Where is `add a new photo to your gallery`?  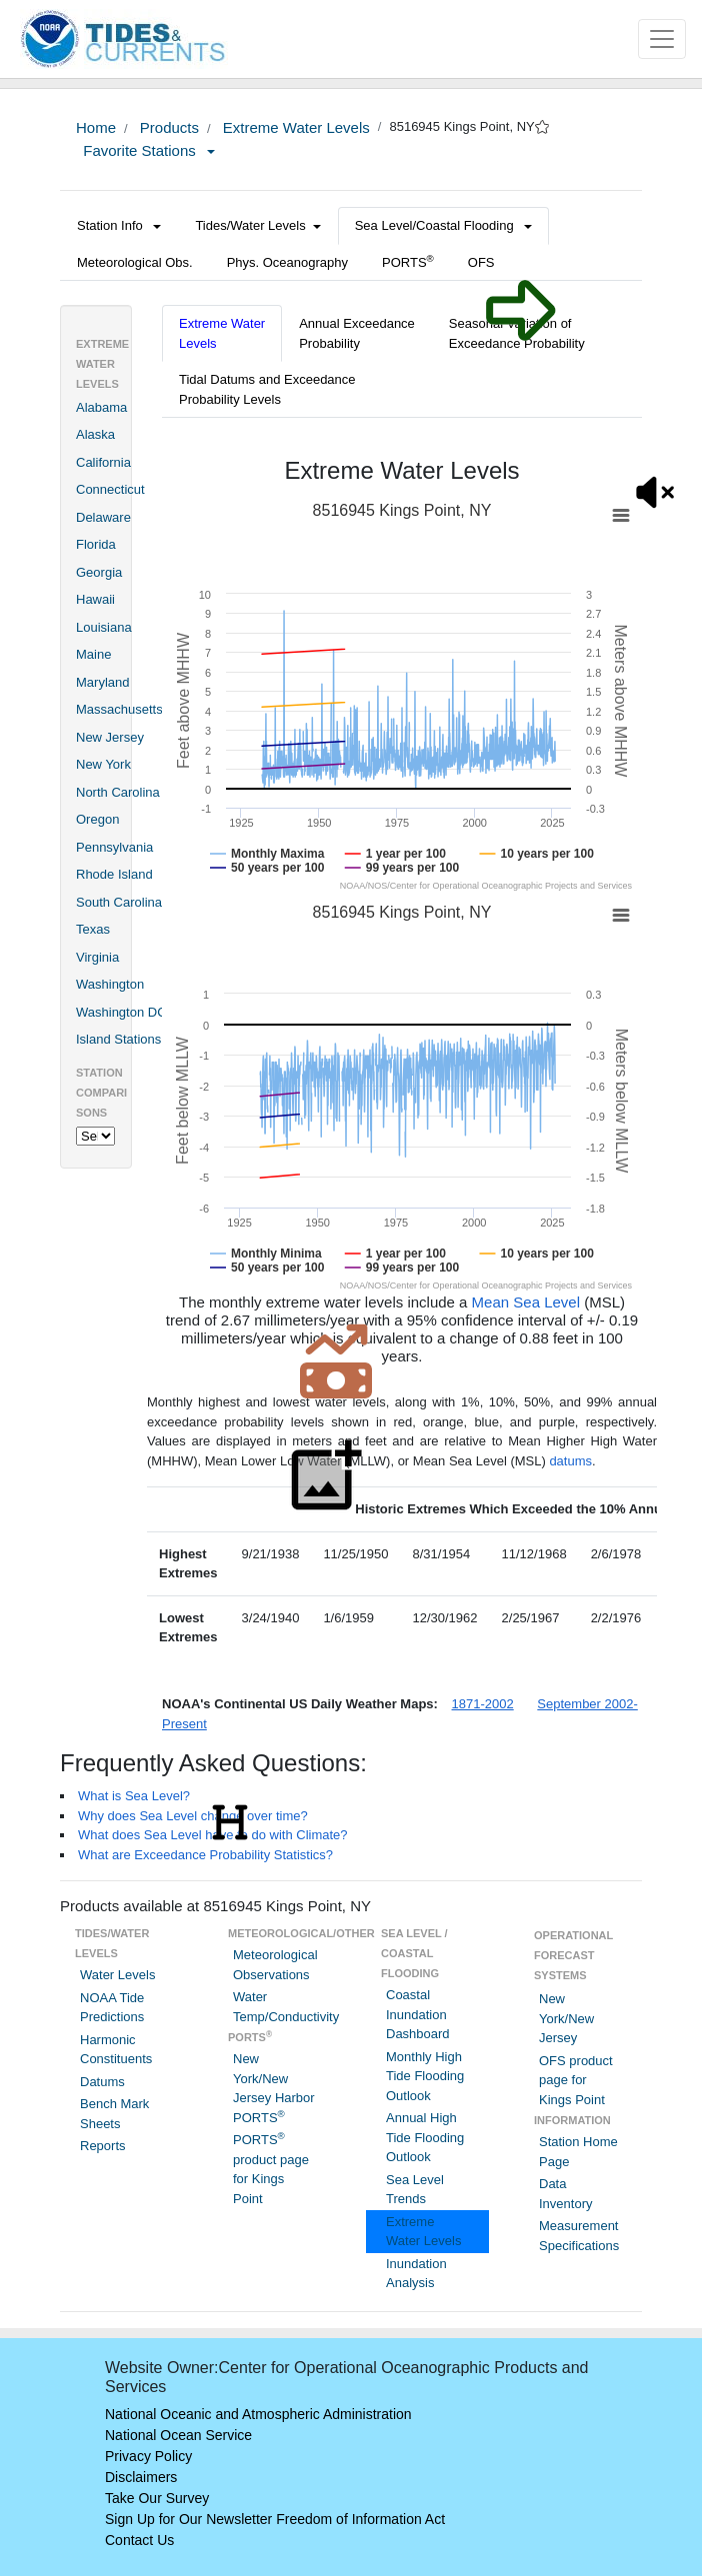
add a new photo to your gallery is located at coordinates (325, 1476).